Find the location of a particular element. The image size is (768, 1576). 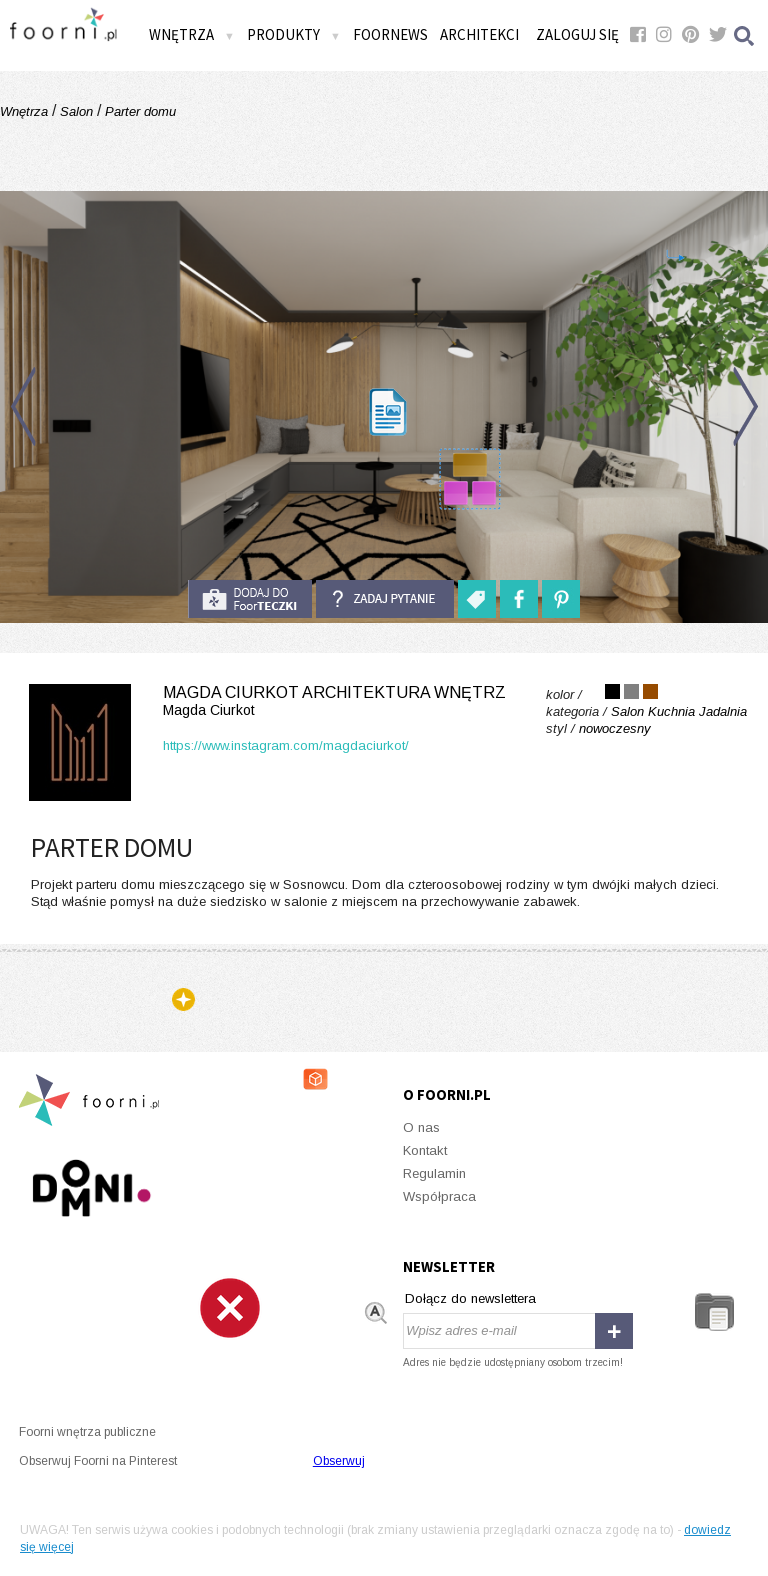

forward an email to another recipient is located at coordinates (676, 254).